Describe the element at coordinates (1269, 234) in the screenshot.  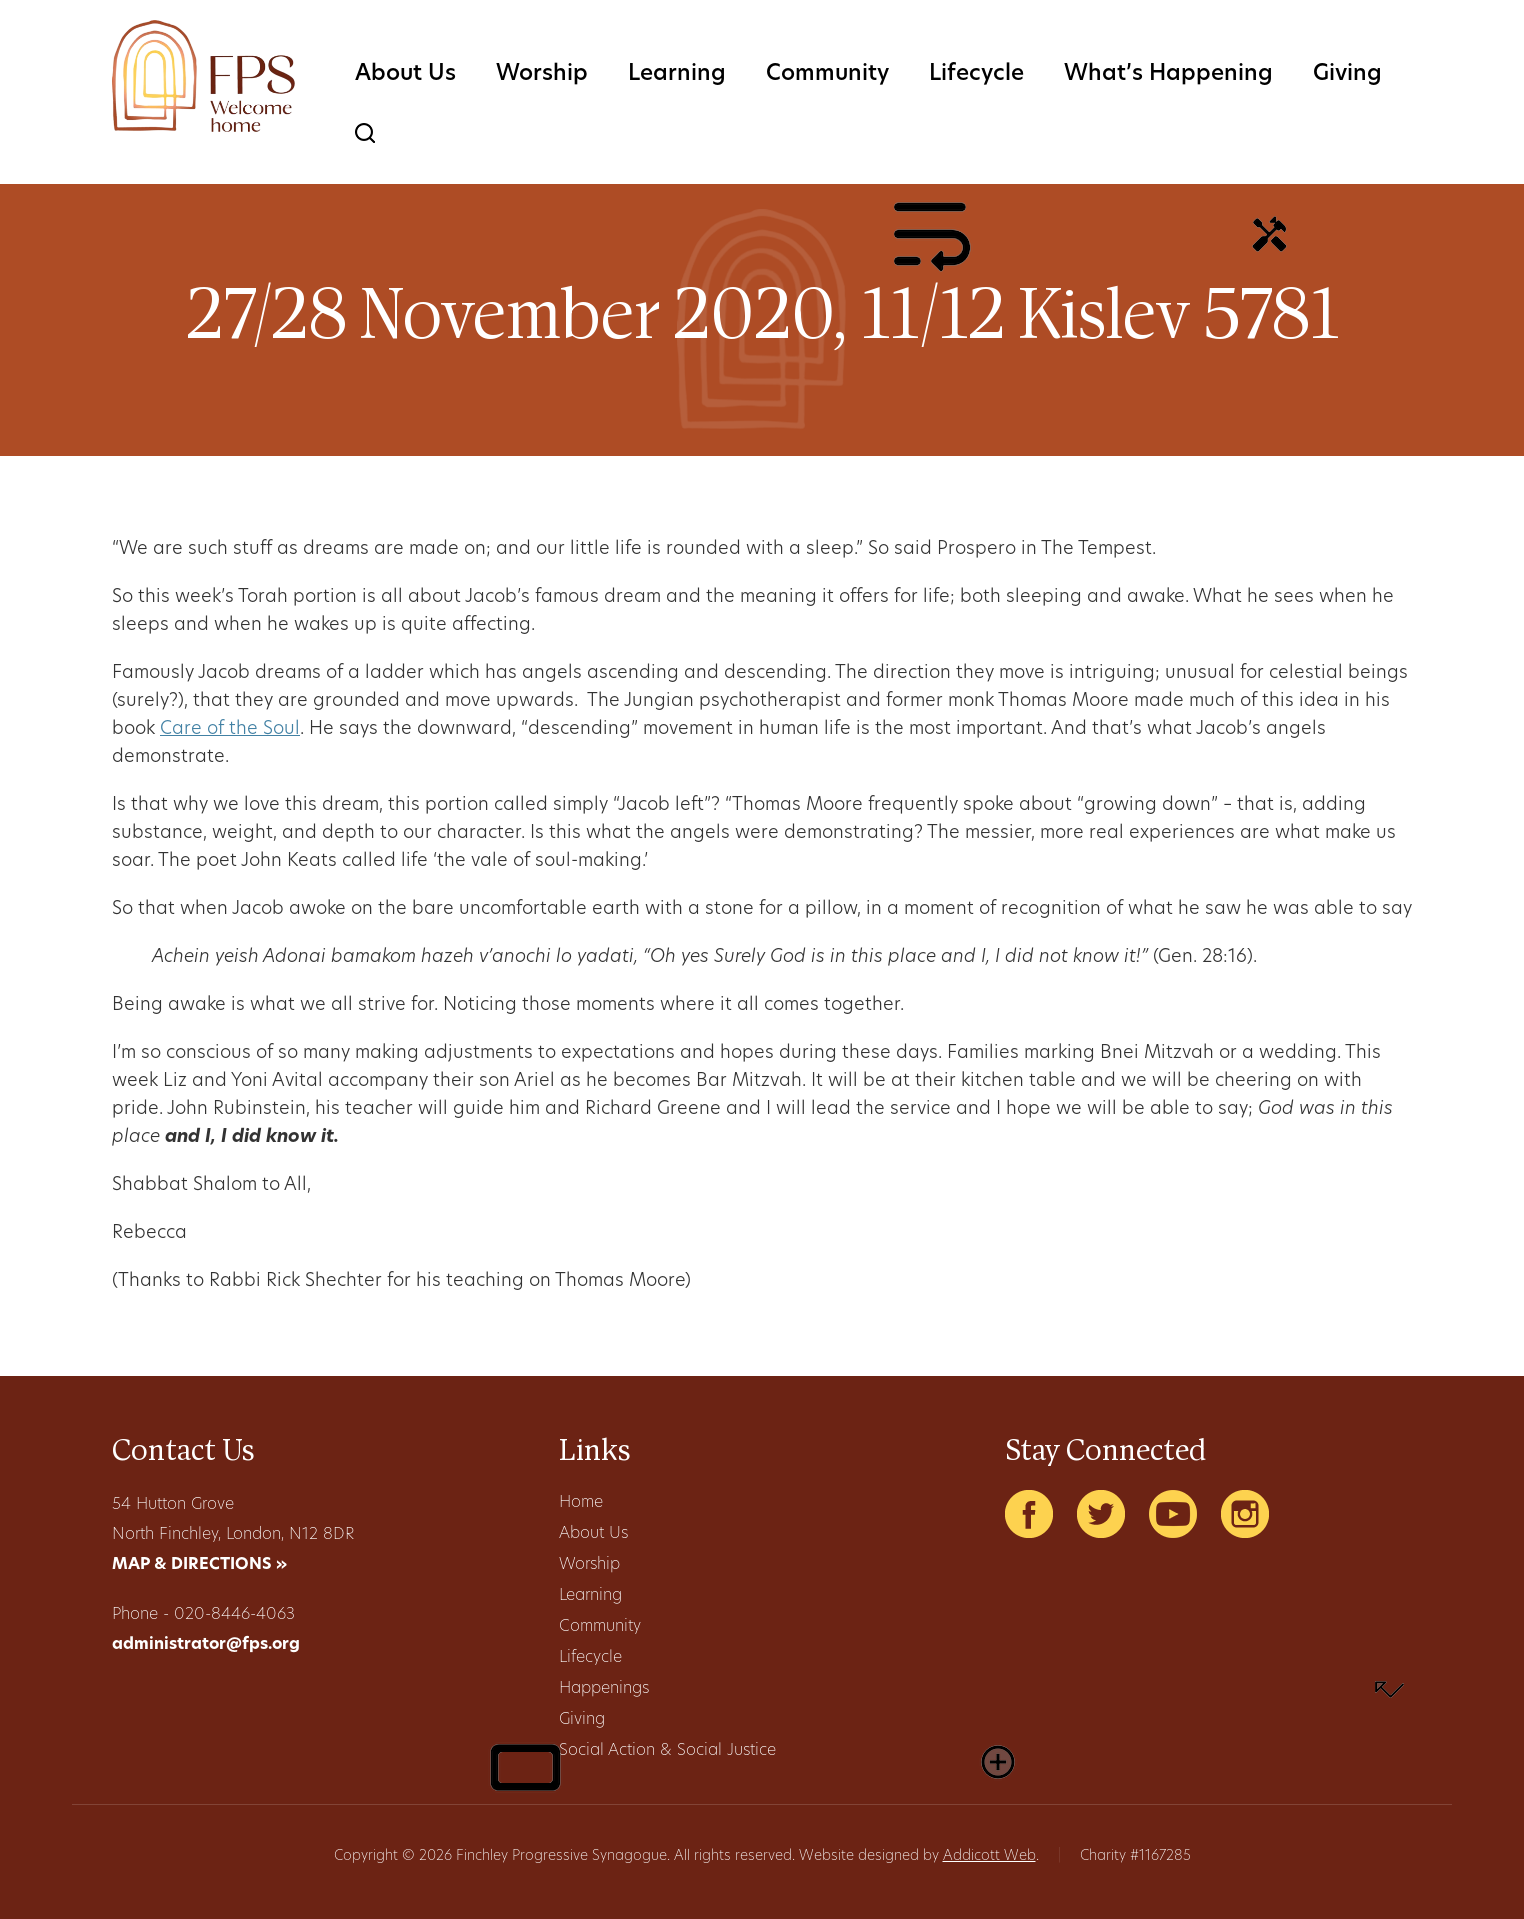
I see `access tools and settings` at that location.